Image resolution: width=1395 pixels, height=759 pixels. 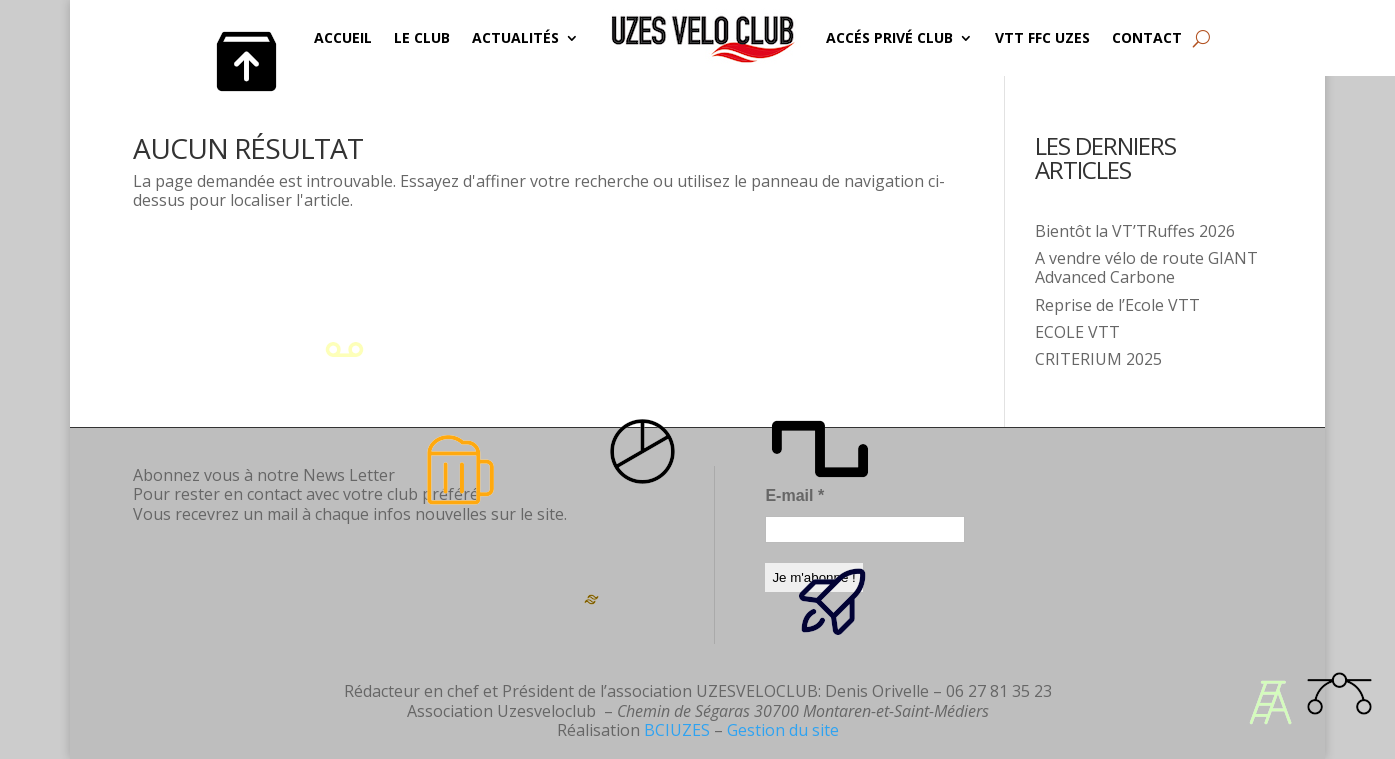 I want to click on toggle square wave audio output, so click(x=820, y=449).